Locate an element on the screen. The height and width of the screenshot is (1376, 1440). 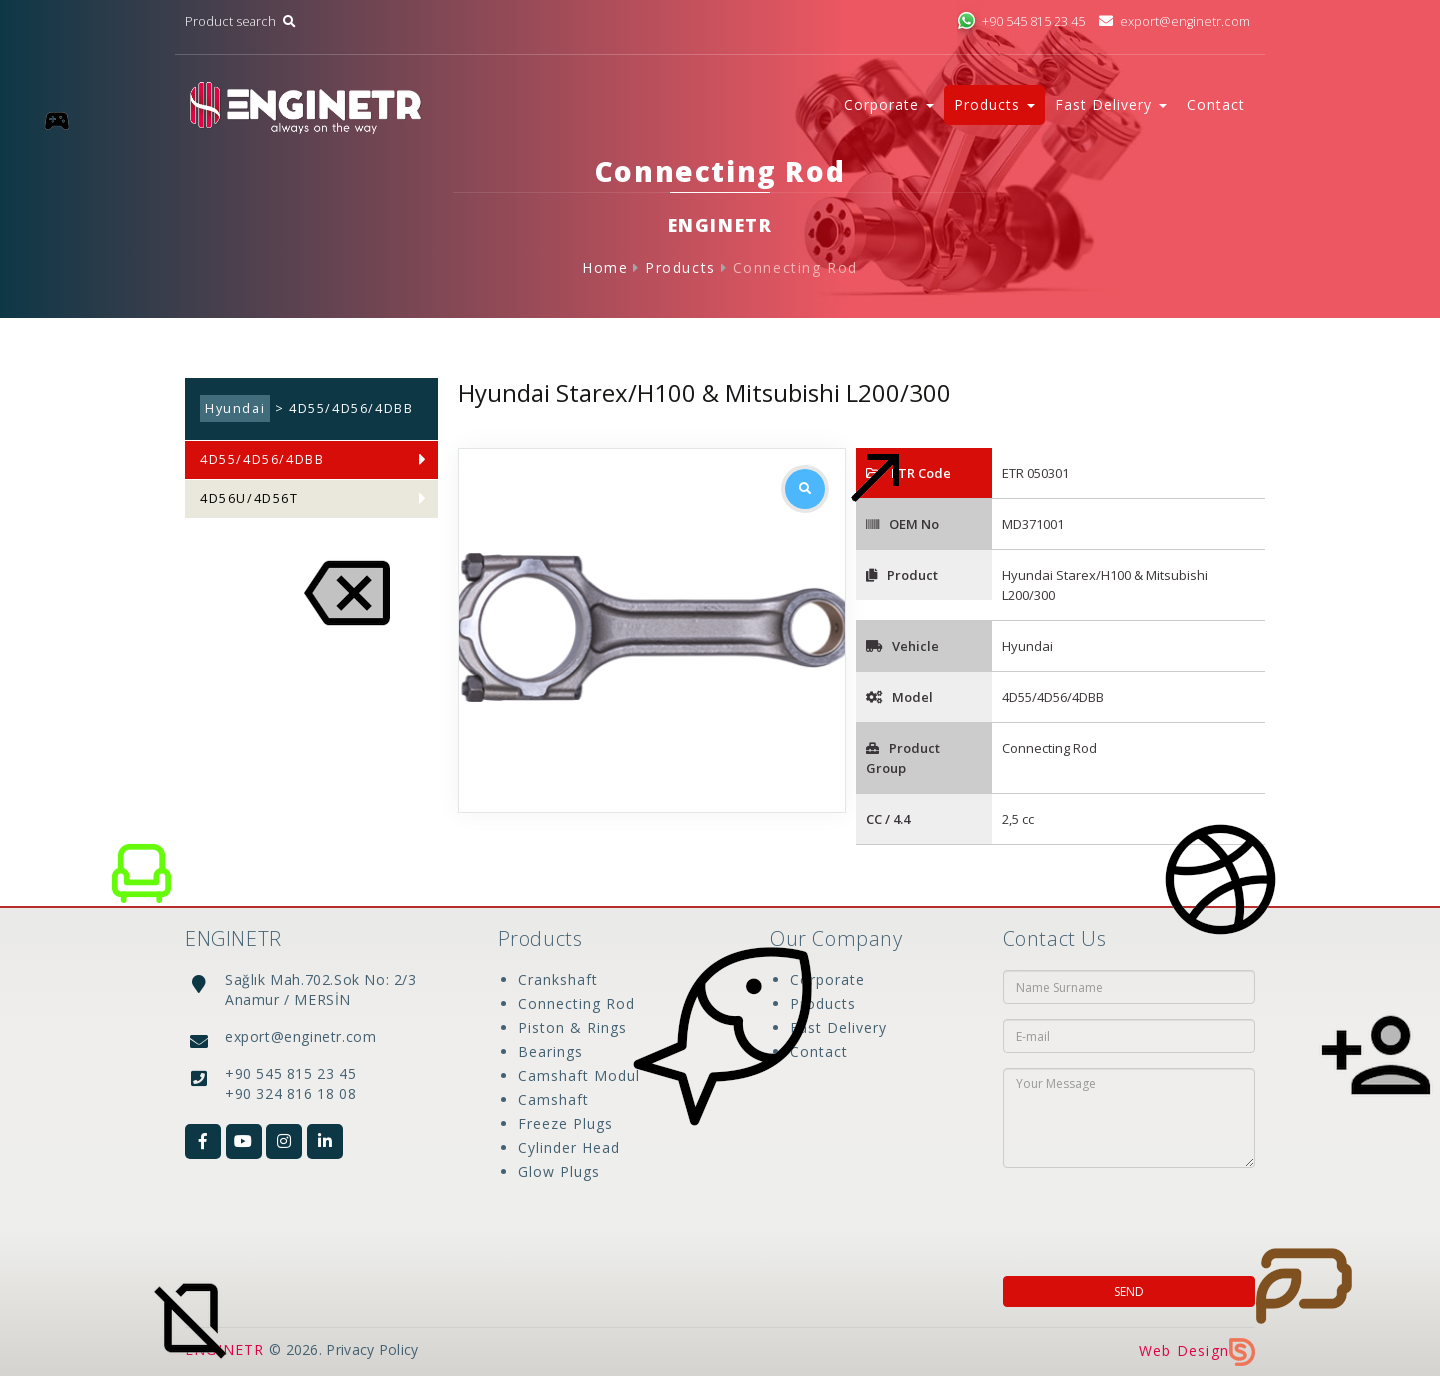
delete the last character entered is located at coordinates (347, 593).